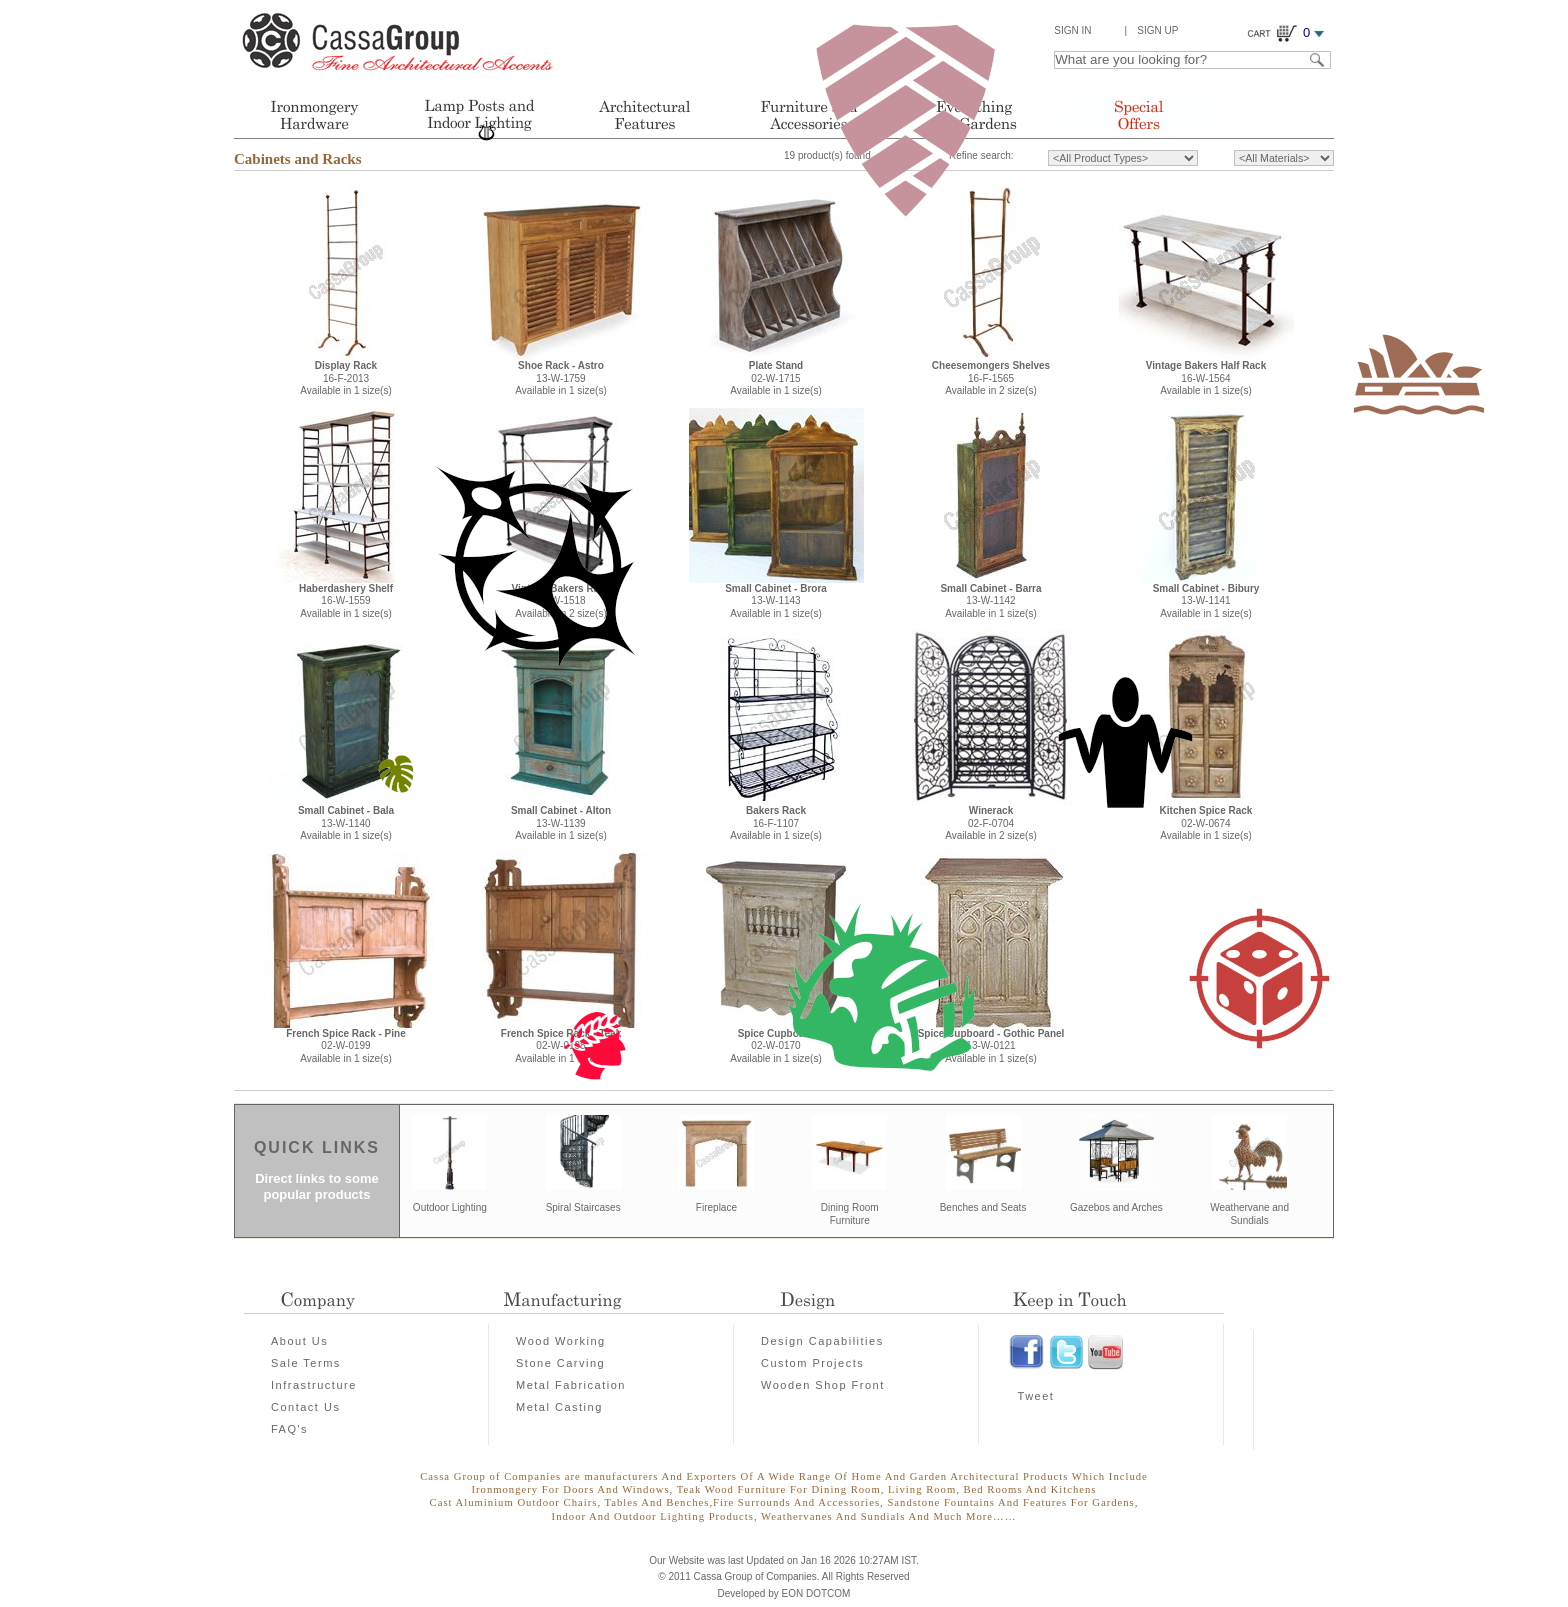 The width and height of the screenshot is (1568, 1607). Describe the element at coordinates (396, 774) in the screenshot. I see `decorative plant or nature-themed category icon` at that location.